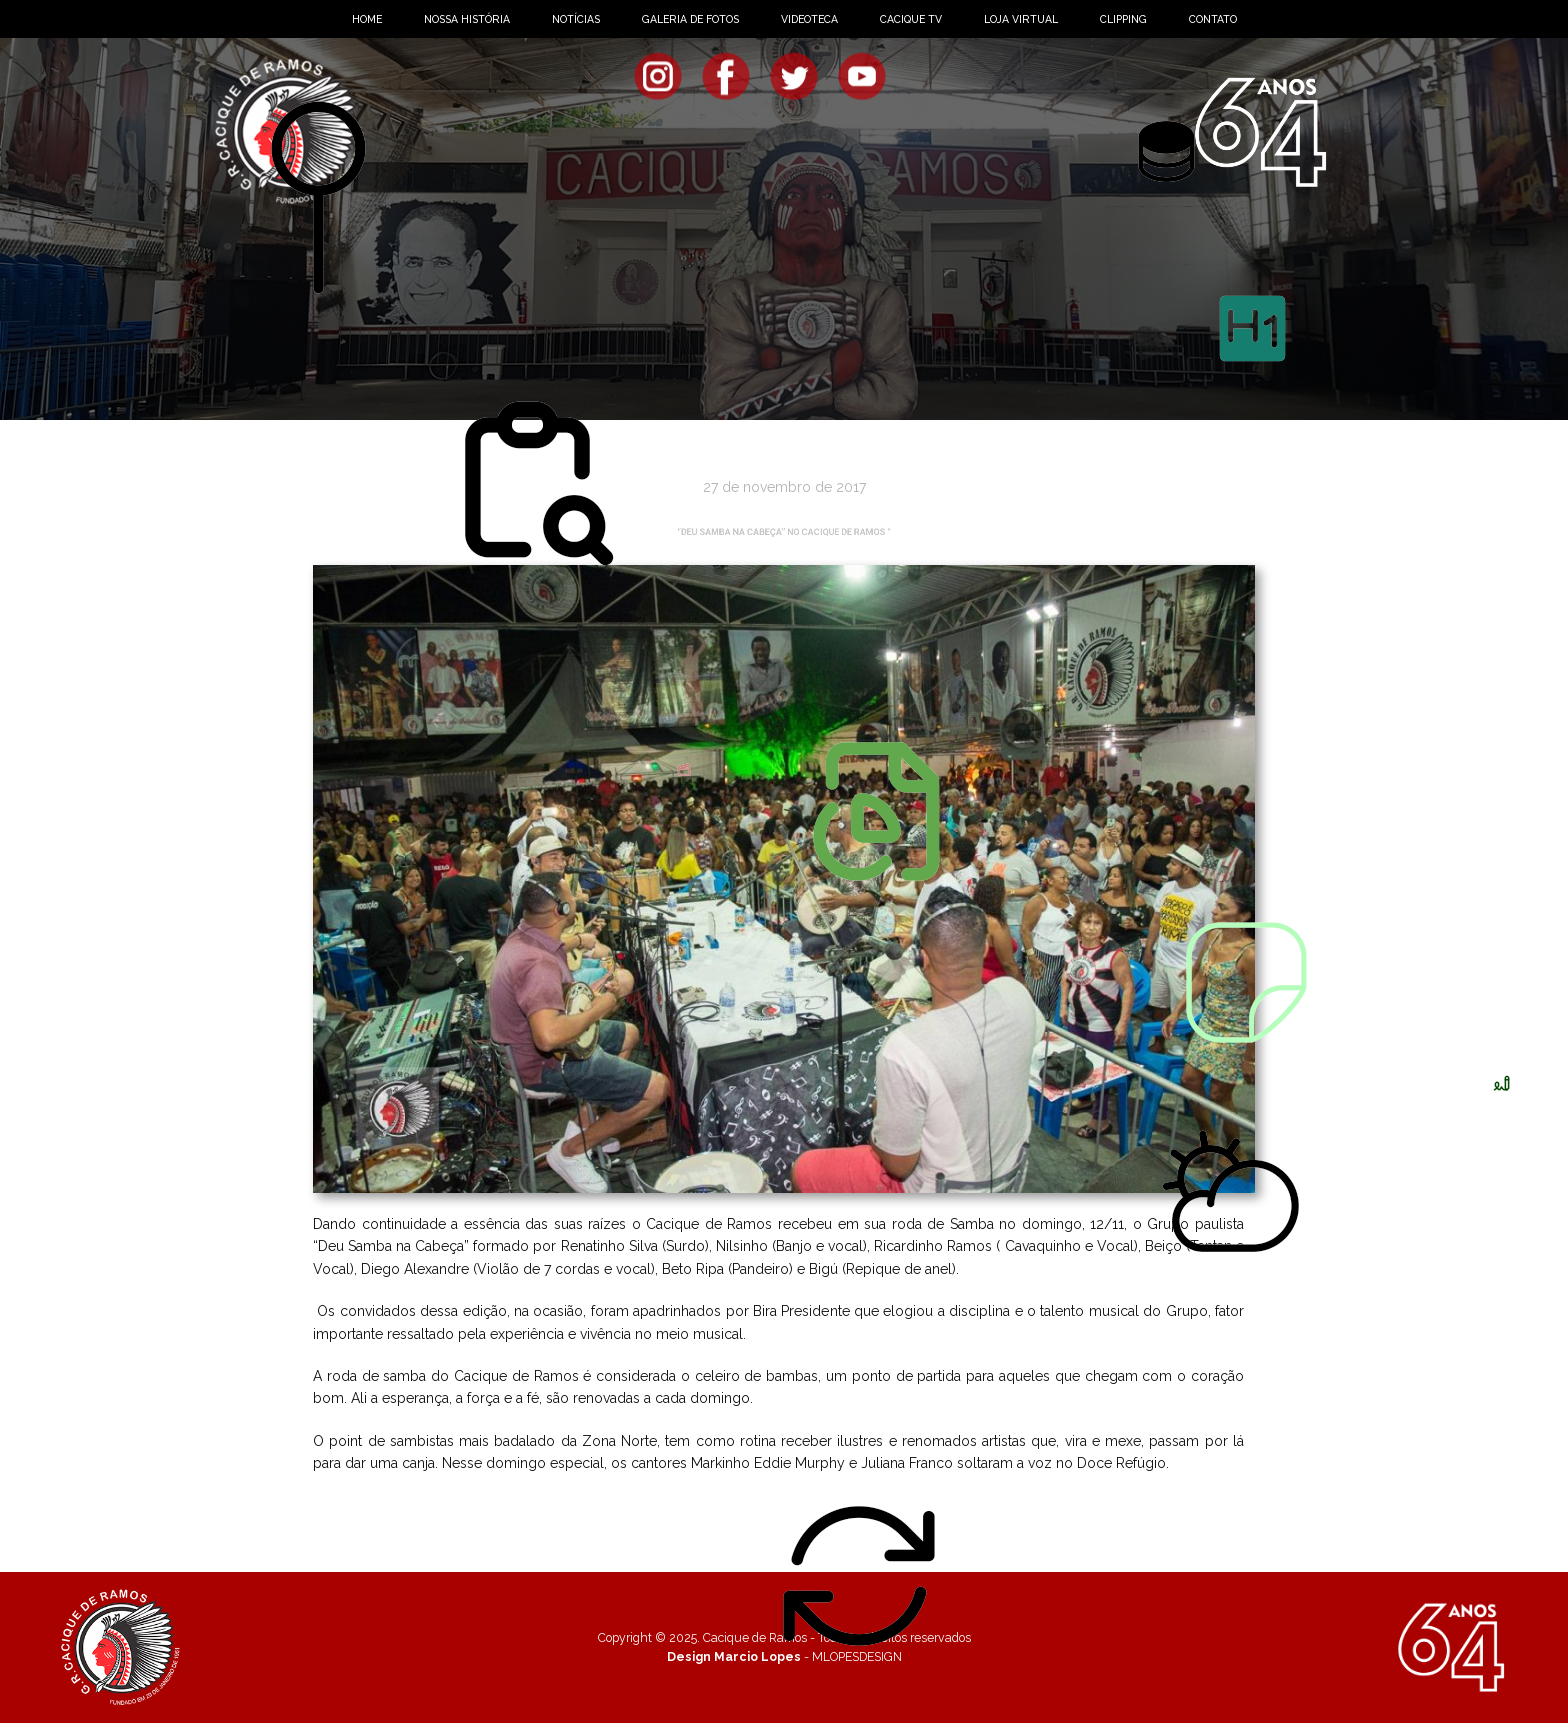 This screenshot has height=1723, width=1568. Describe the element at coordinates (1252, 328) in the screenshot. I see `format text as heading level 1` at that location.